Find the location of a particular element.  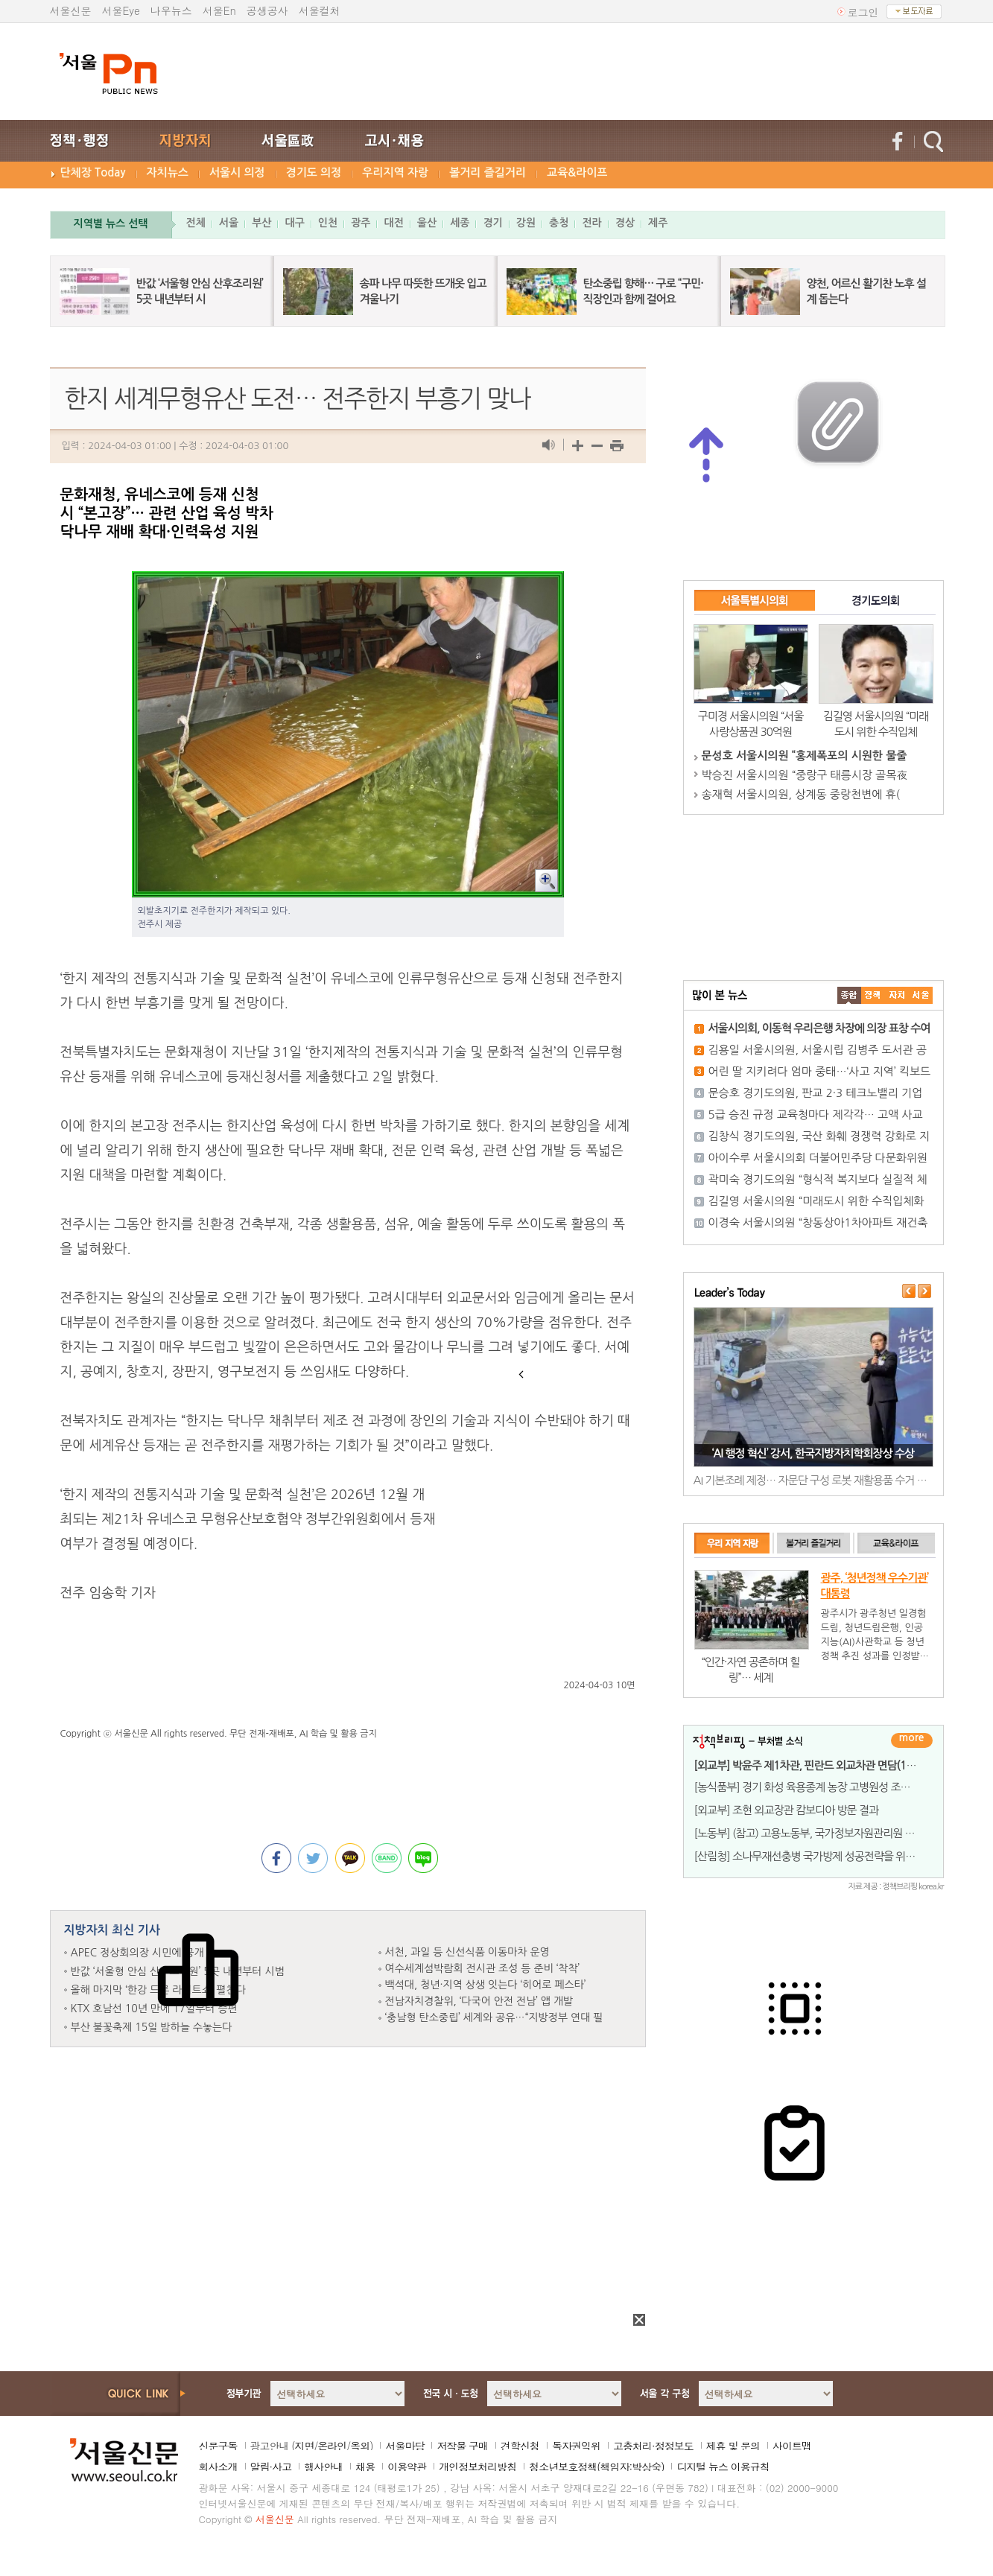

go back to the previous screen is located at coordinates (521, 1374).